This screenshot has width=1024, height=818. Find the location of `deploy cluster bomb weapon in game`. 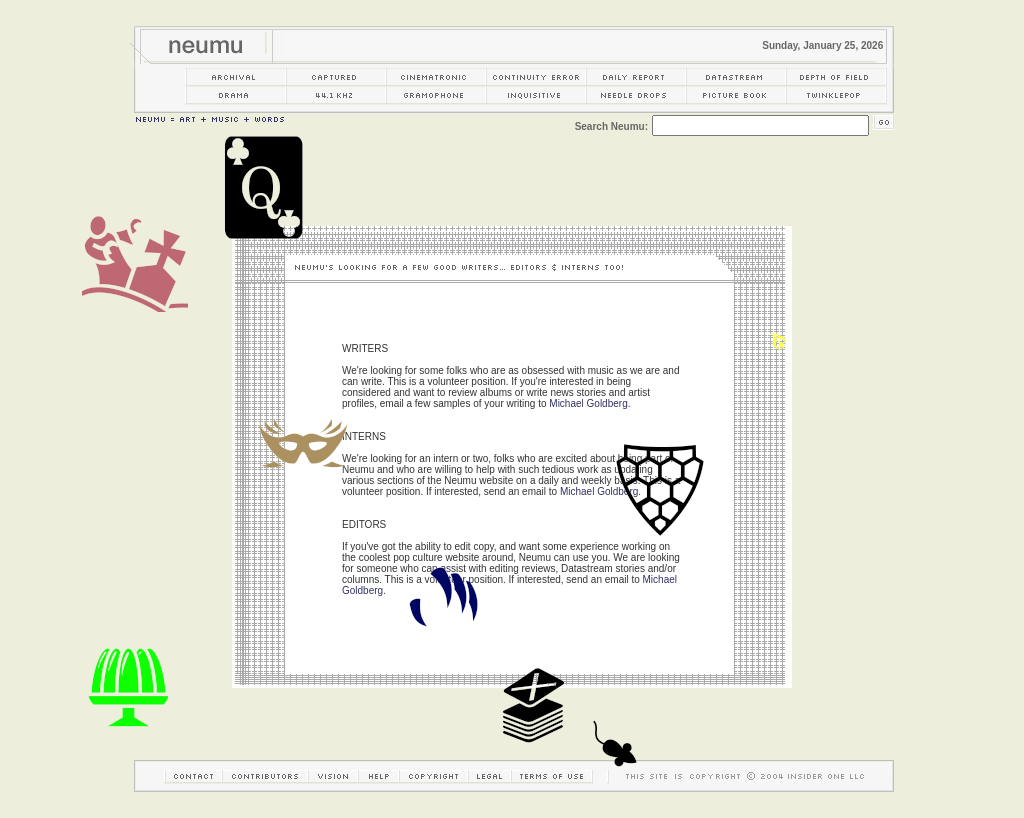

deploy cluster bomb weapon in game is located at coordinates (778, 341).